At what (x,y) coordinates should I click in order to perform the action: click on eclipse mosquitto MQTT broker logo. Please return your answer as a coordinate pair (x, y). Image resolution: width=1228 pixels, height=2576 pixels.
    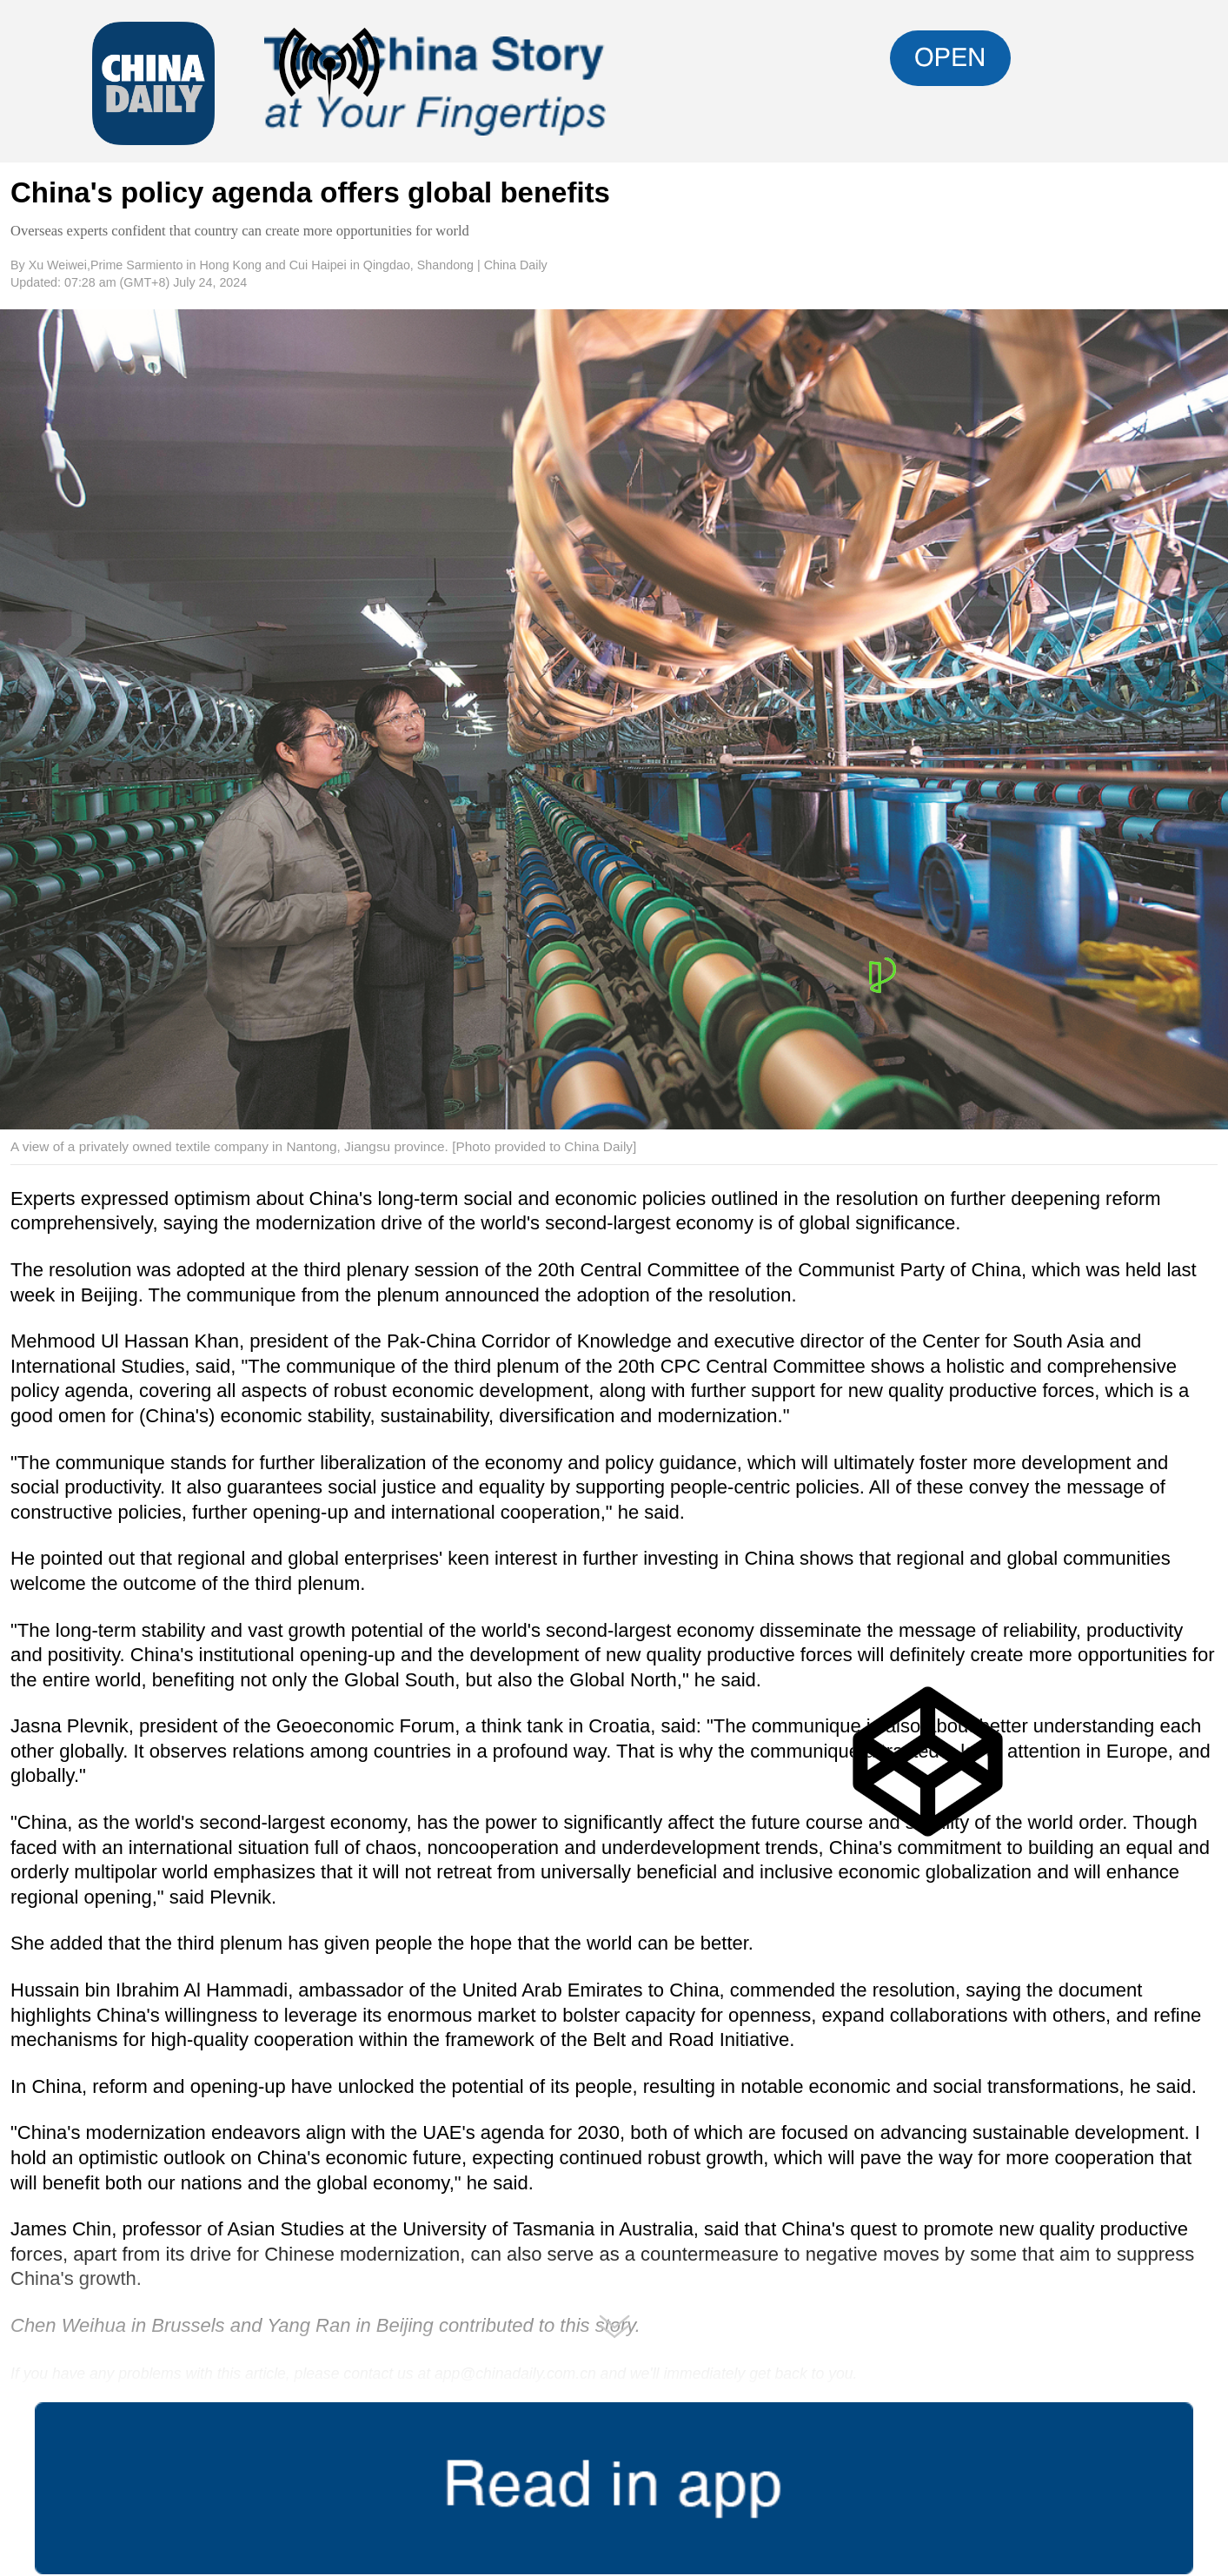
    Looking at the image, I should click on (329, 66).